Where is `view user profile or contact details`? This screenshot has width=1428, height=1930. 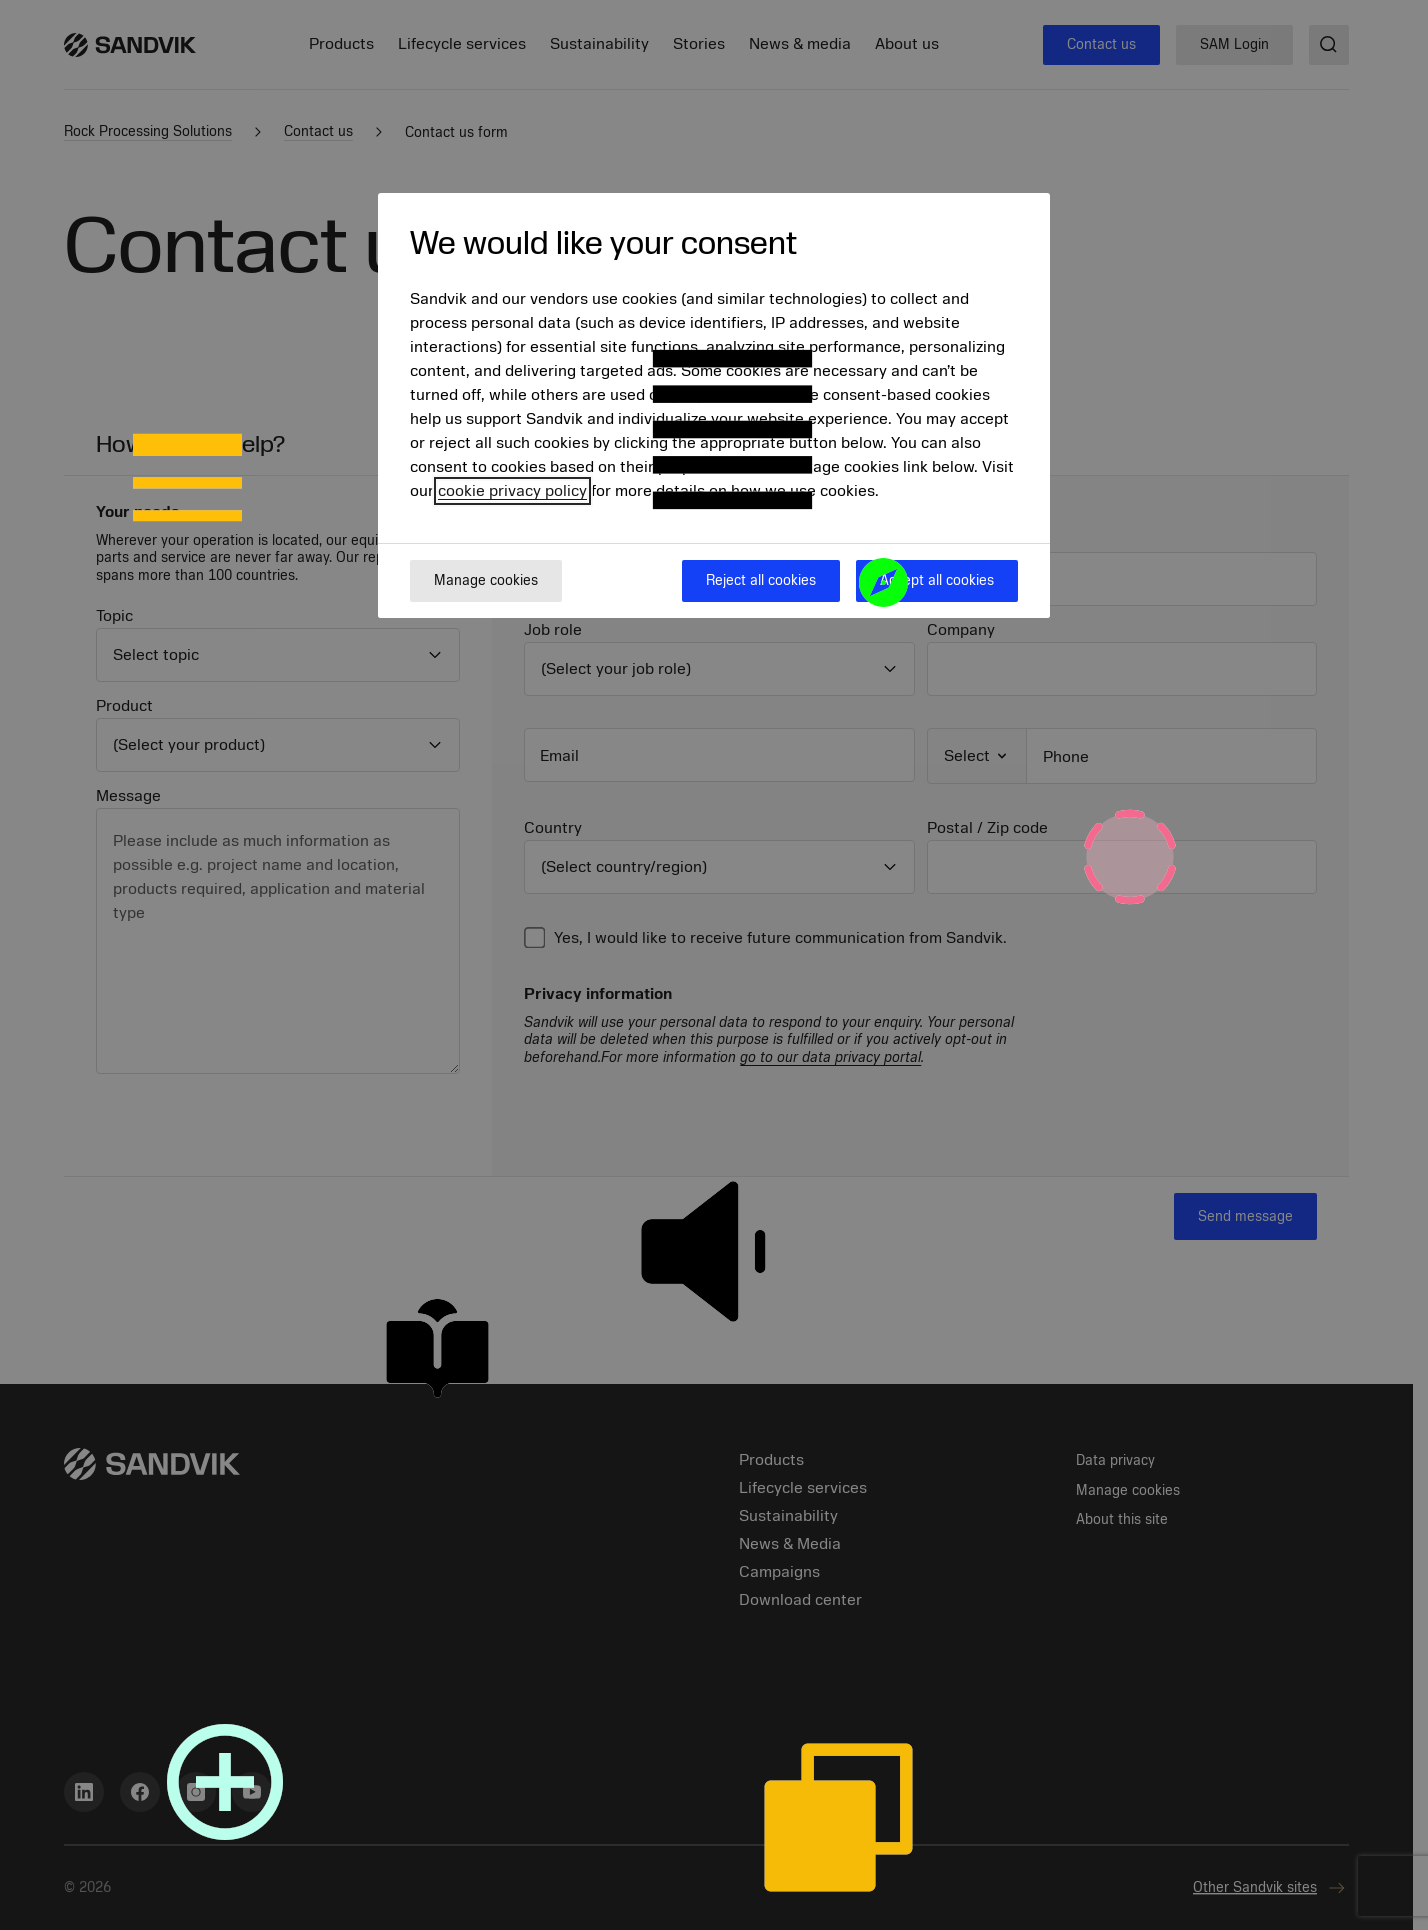
view user profile or contact details is located at coordinates (437, 1346).